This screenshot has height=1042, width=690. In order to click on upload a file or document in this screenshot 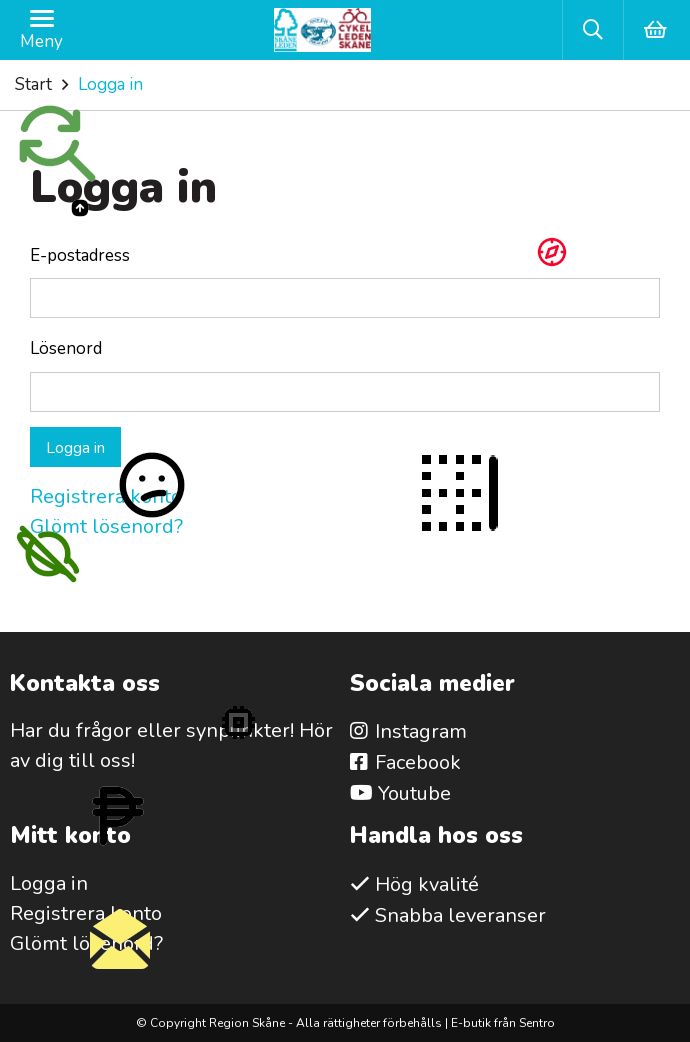, I will do `click(80, 208)`.